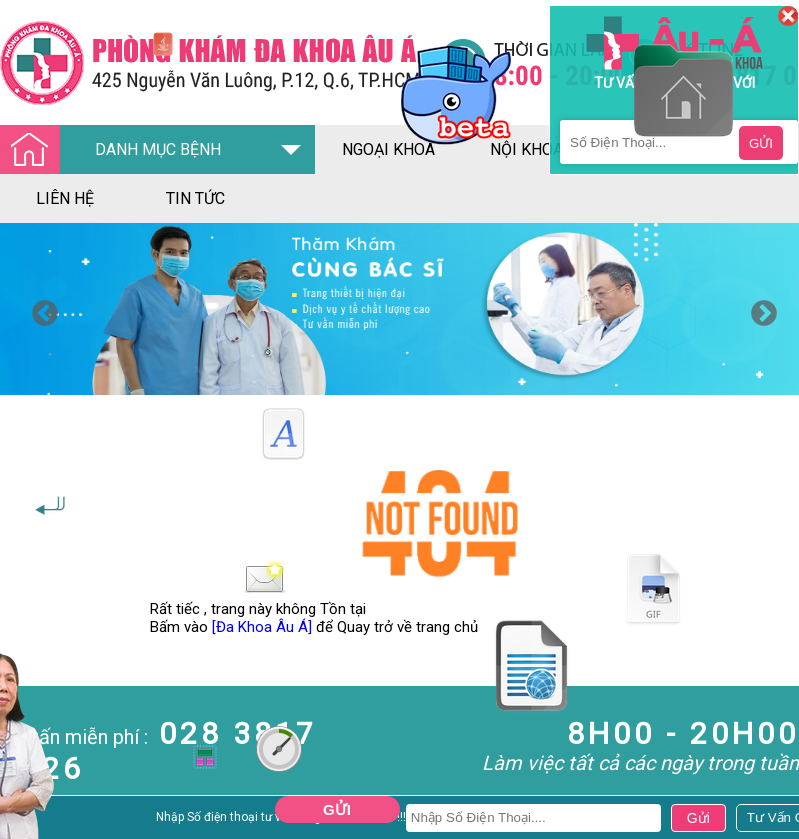 Image resolution: width=799 pixels, height=839 pixels. What do you see at coordinates (653, 589) in the screenshot?
I see `a GIF image file` at bounding box center [653, 589].